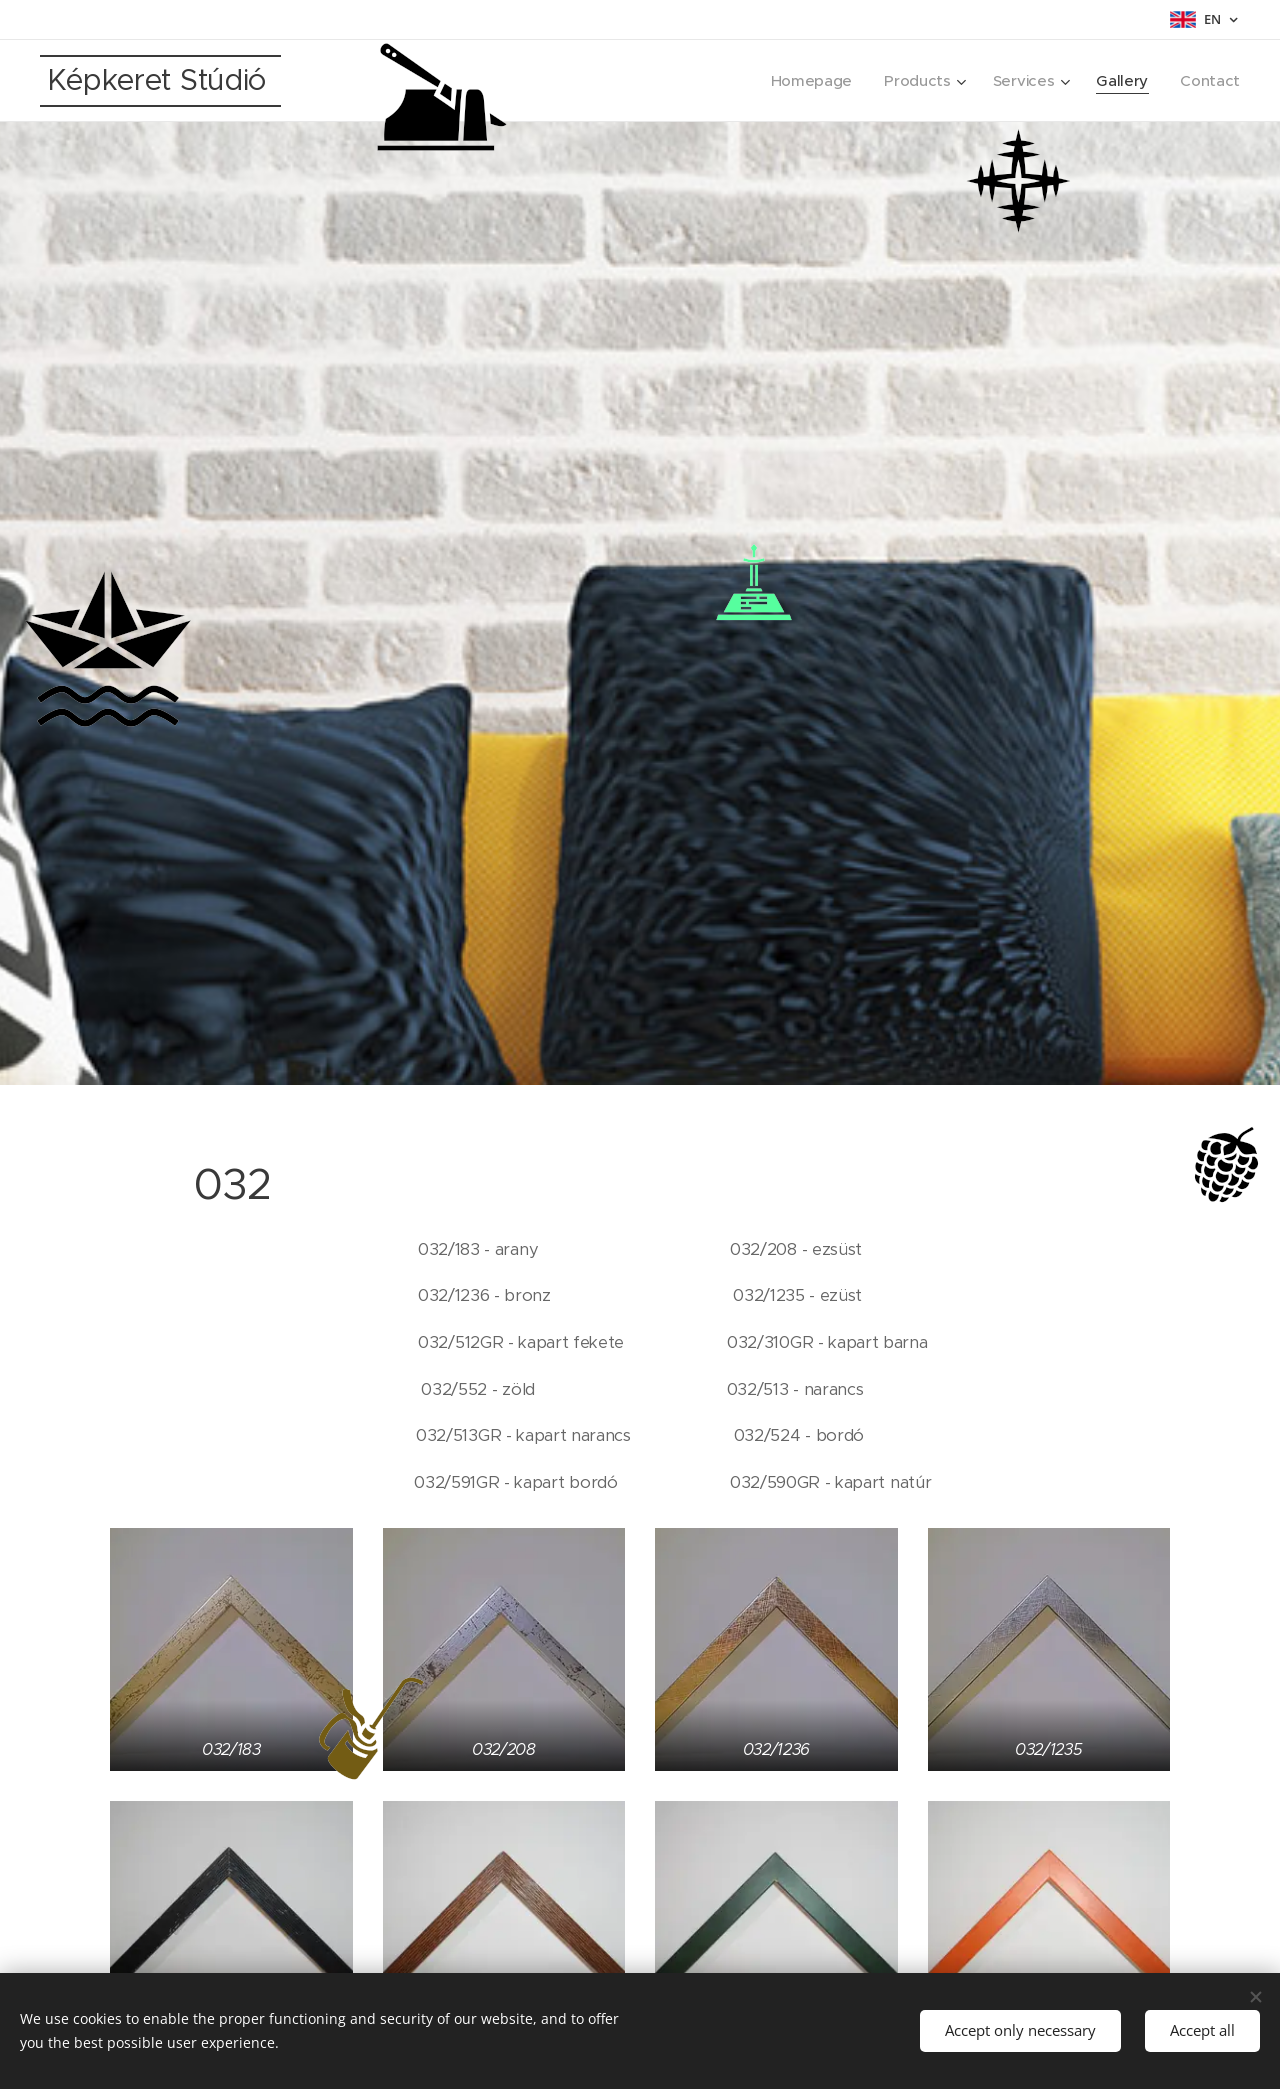 This screenshot has height=2089, width=1280. What do you see at coordinates (754, 582) in the screenshot?
I see `access the altar or shrine menu` at bounding box center [754, 582].